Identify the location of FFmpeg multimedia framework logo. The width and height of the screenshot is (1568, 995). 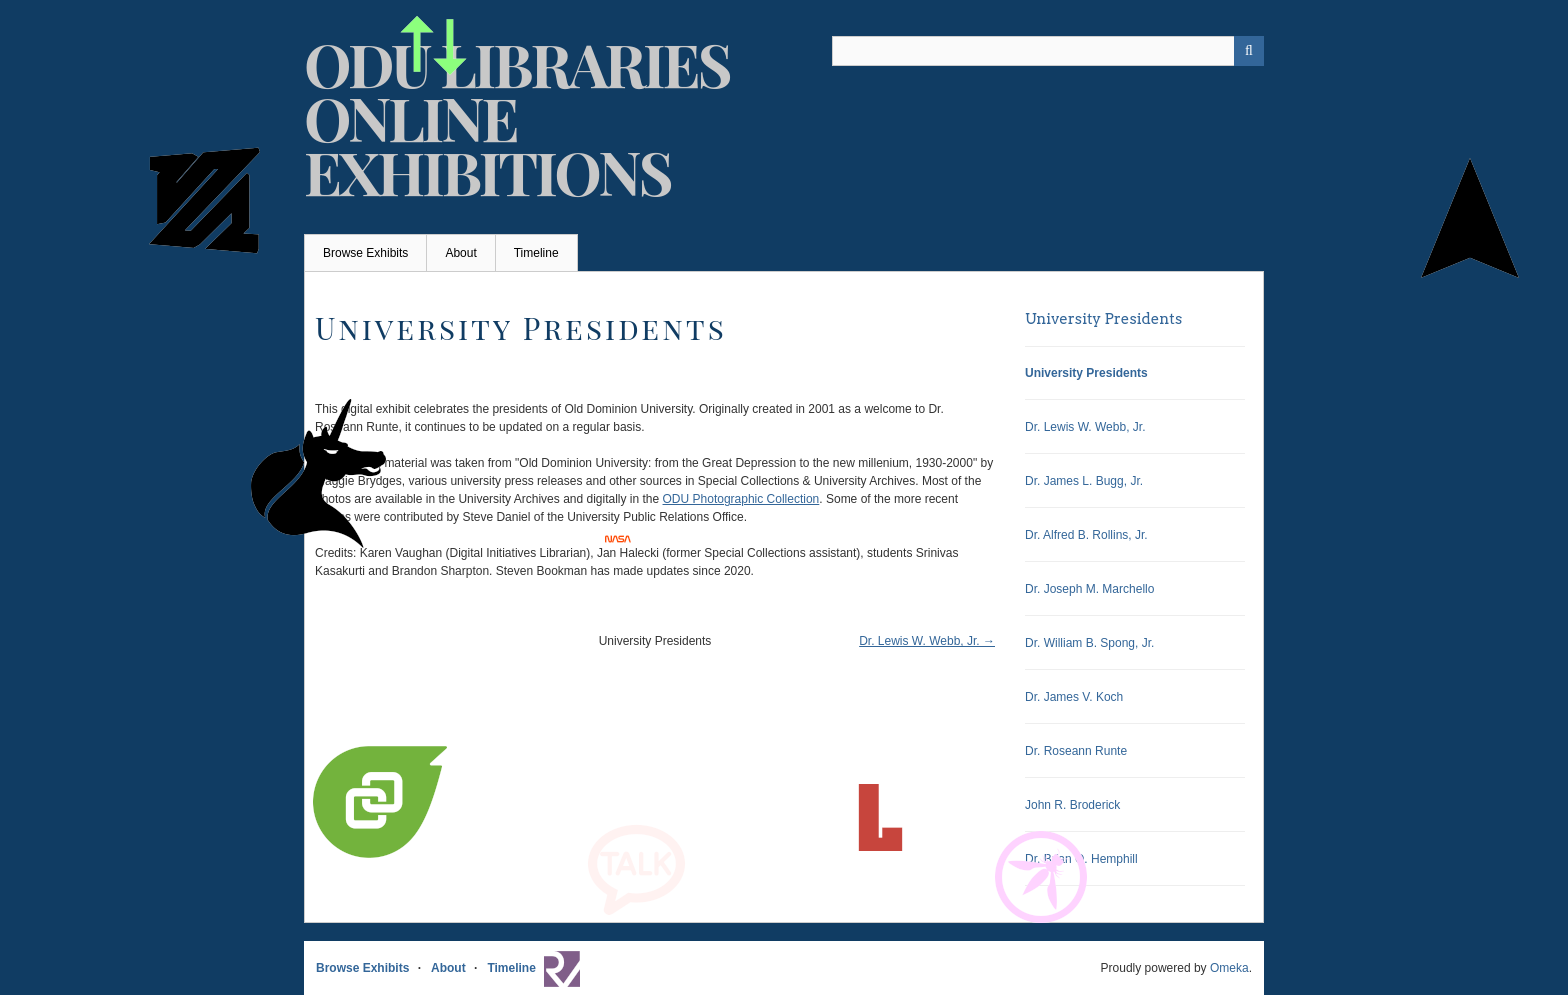
(204, 200).